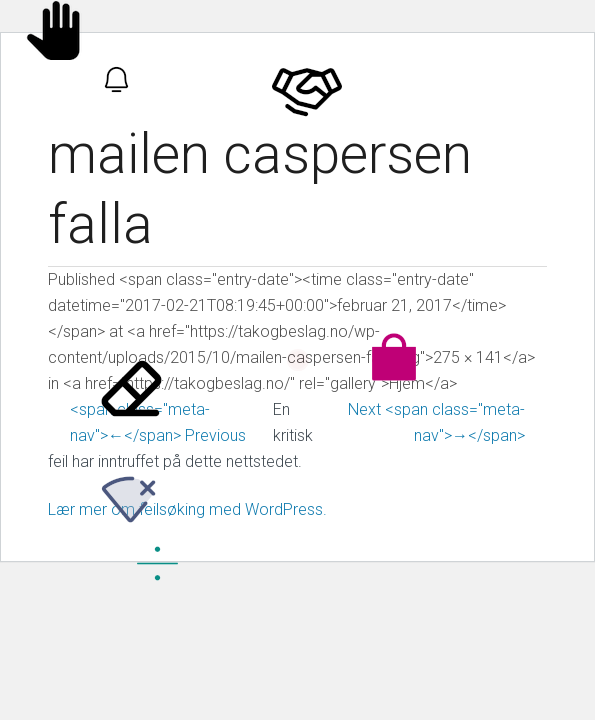  I want to click on view notifications, so click(116, 79).